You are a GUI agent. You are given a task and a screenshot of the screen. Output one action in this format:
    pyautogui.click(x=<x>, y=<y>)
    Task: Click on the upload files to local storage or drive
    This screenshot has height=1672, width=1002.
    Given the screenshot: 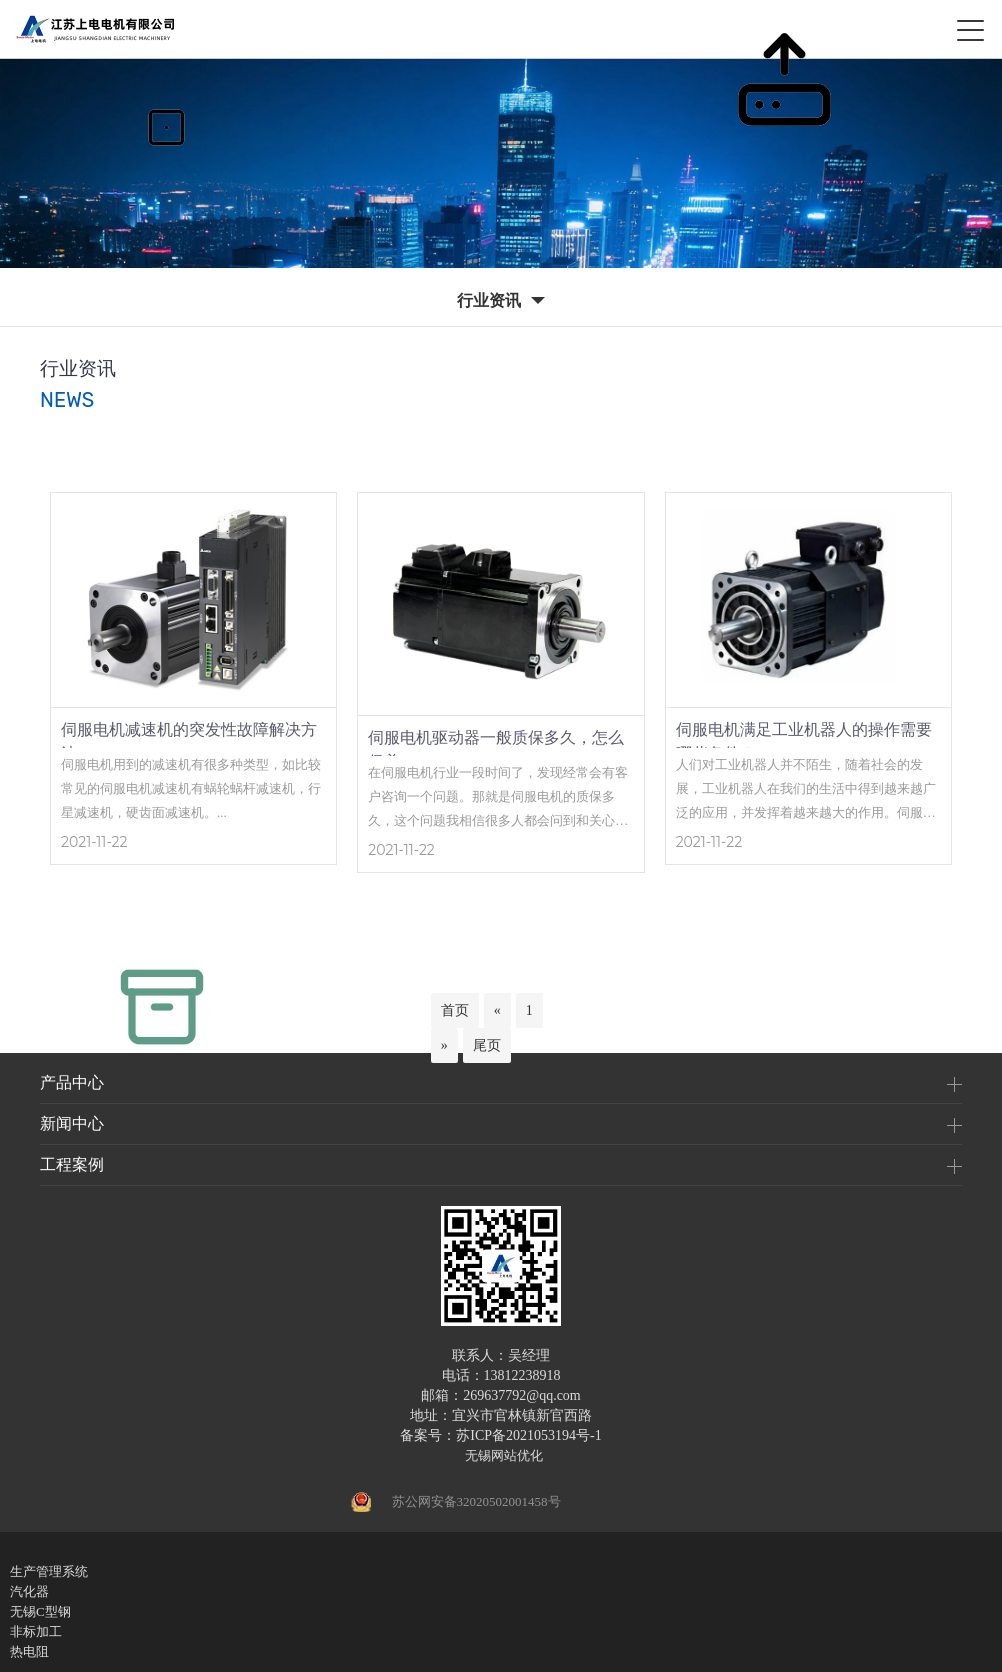 What is the action you would take?
    pyautogui.click(x=784, y=79)
    